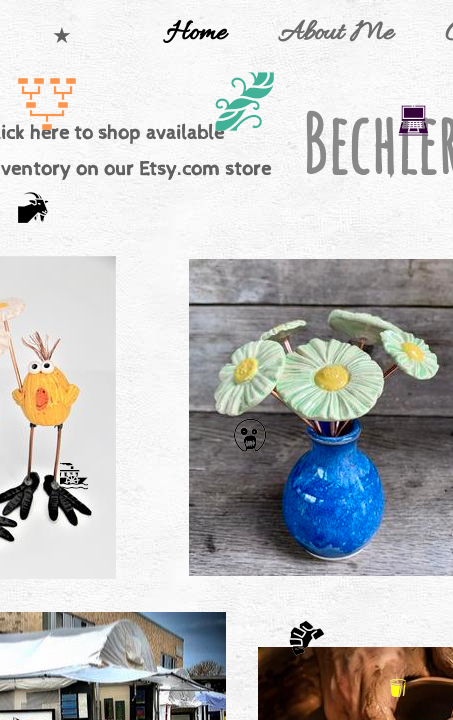  What do you see at coordinates (74, 477) in the screenshot?
I see `navigate to riverboat or steamship tours` at bounding box center [74, 477].